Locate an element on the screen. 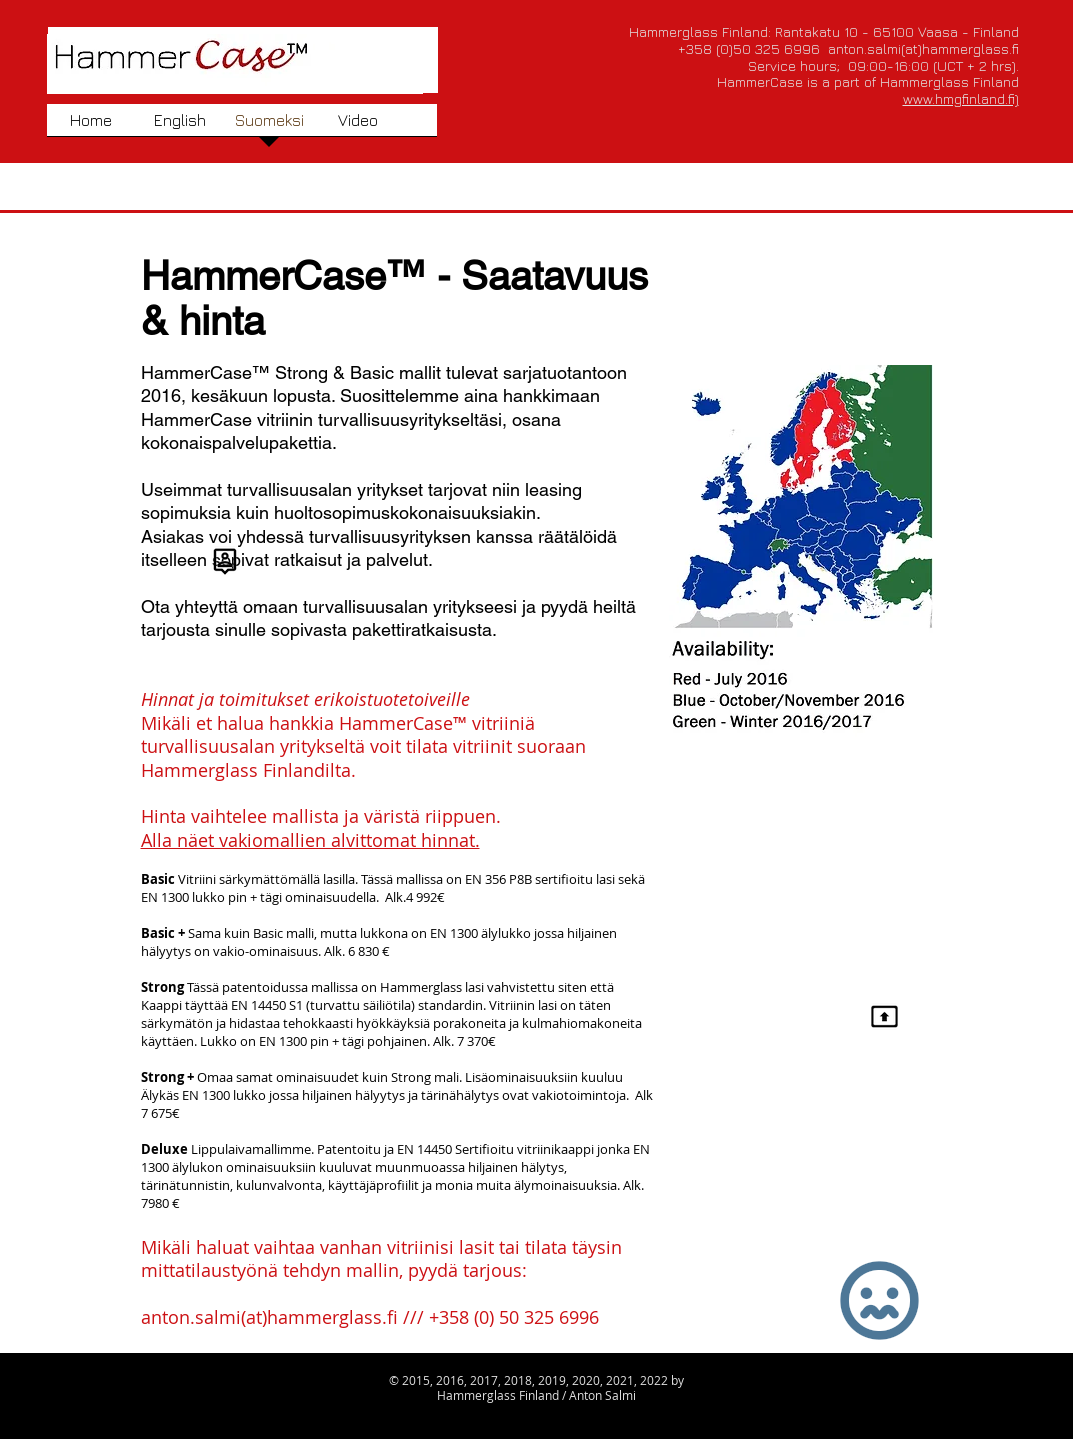 The height and width of the screenshot is (1439, 1073). start screen sharing or presentation mode is located at coordinates (884, 1016).